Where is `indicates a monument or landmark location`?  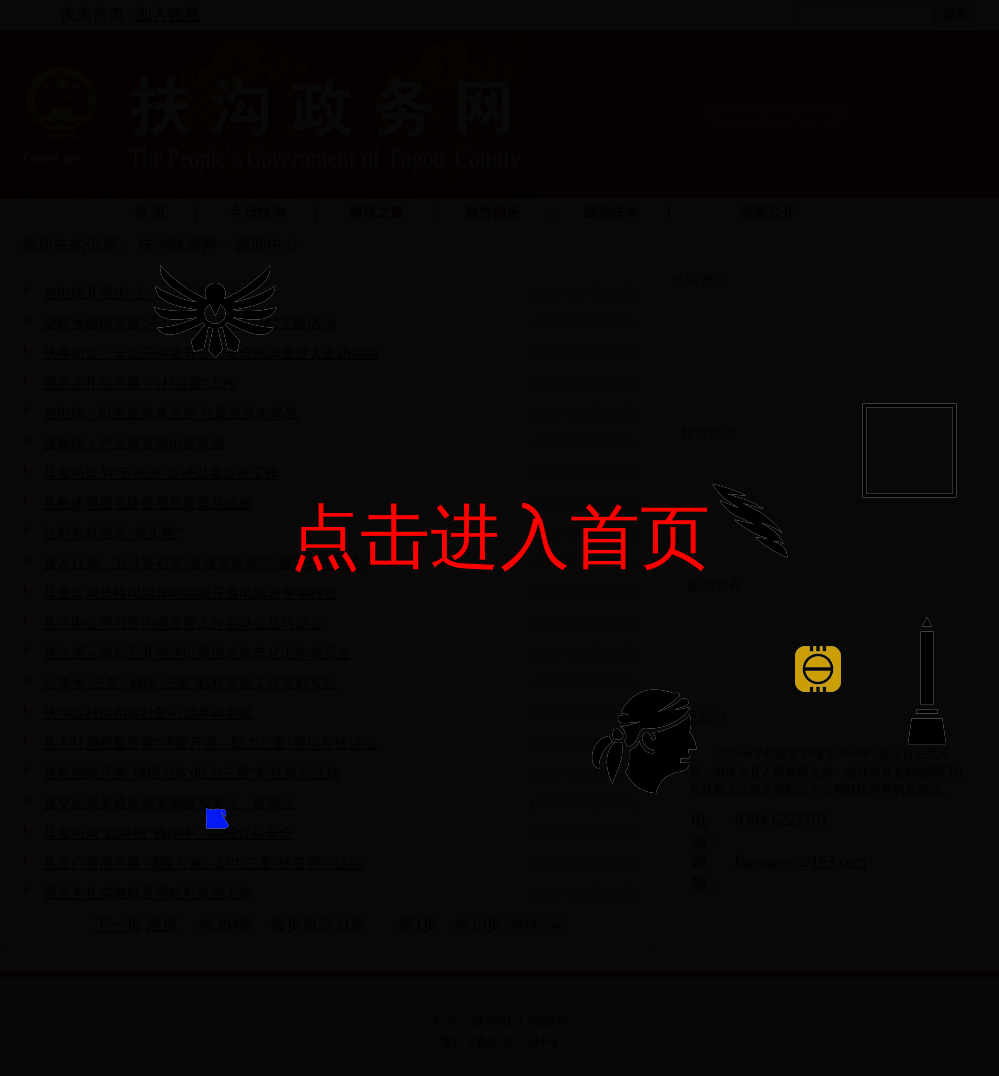
indicates a monument or landmark location is located at coordinates (927, 681).